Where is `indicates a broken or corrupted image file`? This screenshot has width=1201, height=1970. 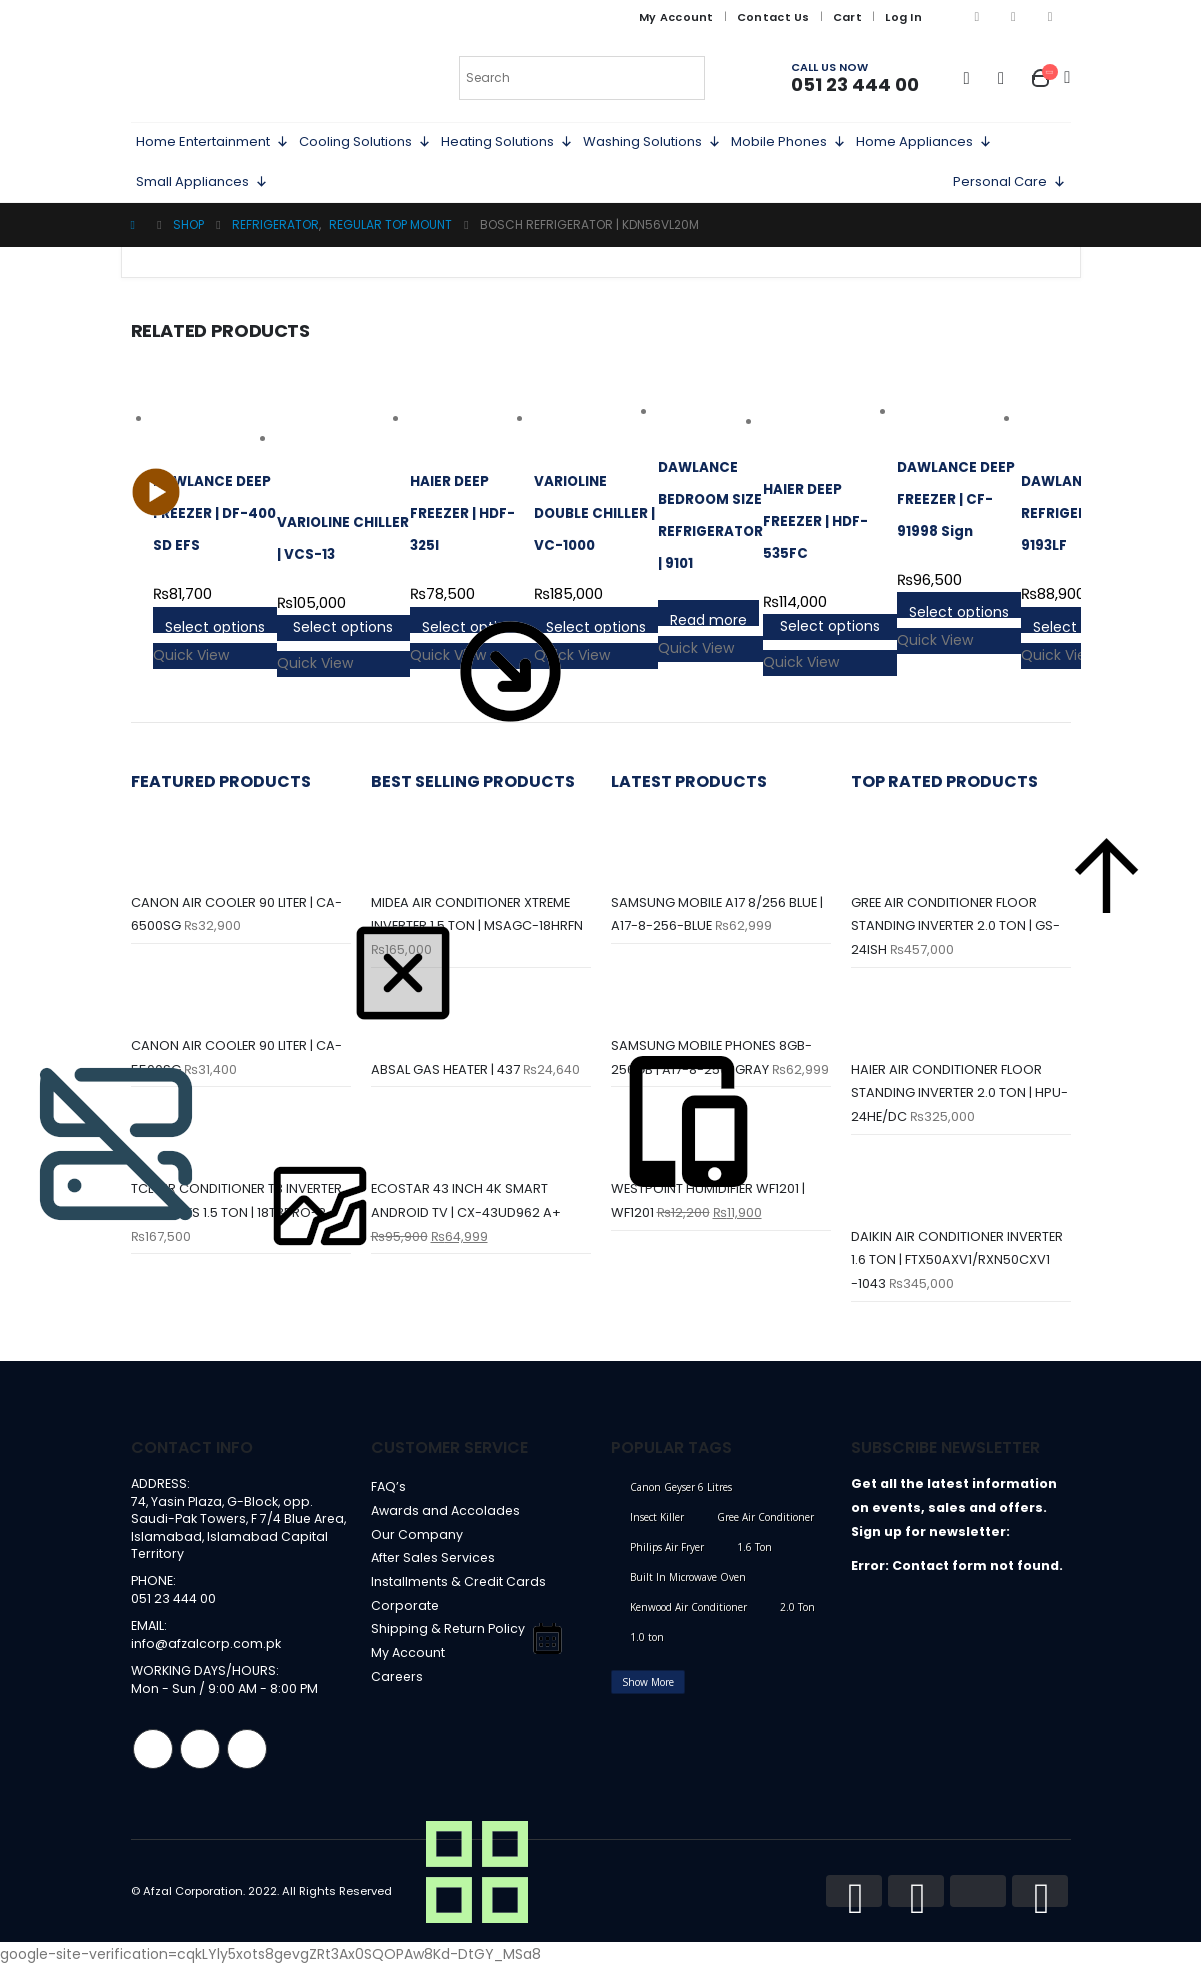 indicates a broken or corrupted image file is located at coordinates (320, 1206).